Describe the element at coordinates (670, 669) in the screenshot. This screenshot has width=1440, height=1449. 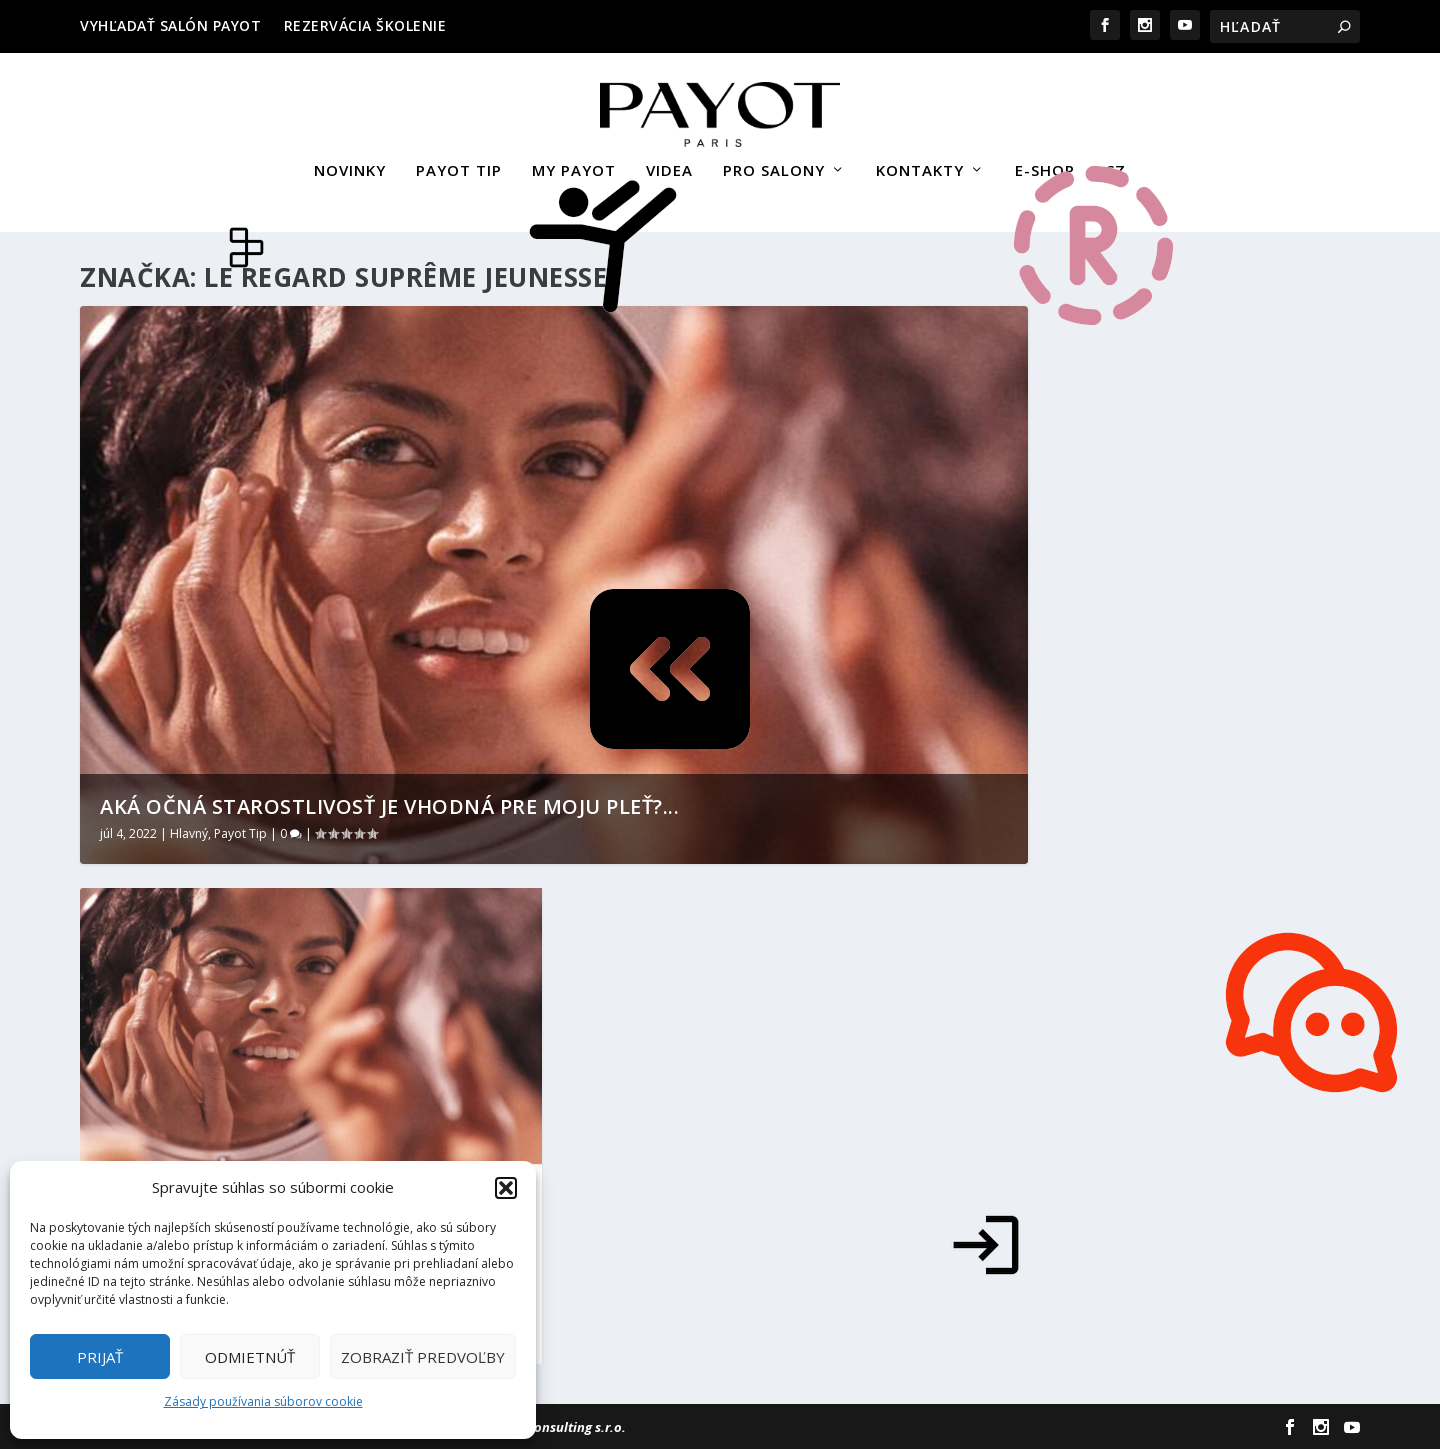
I see `go back multiple steps` at that location.